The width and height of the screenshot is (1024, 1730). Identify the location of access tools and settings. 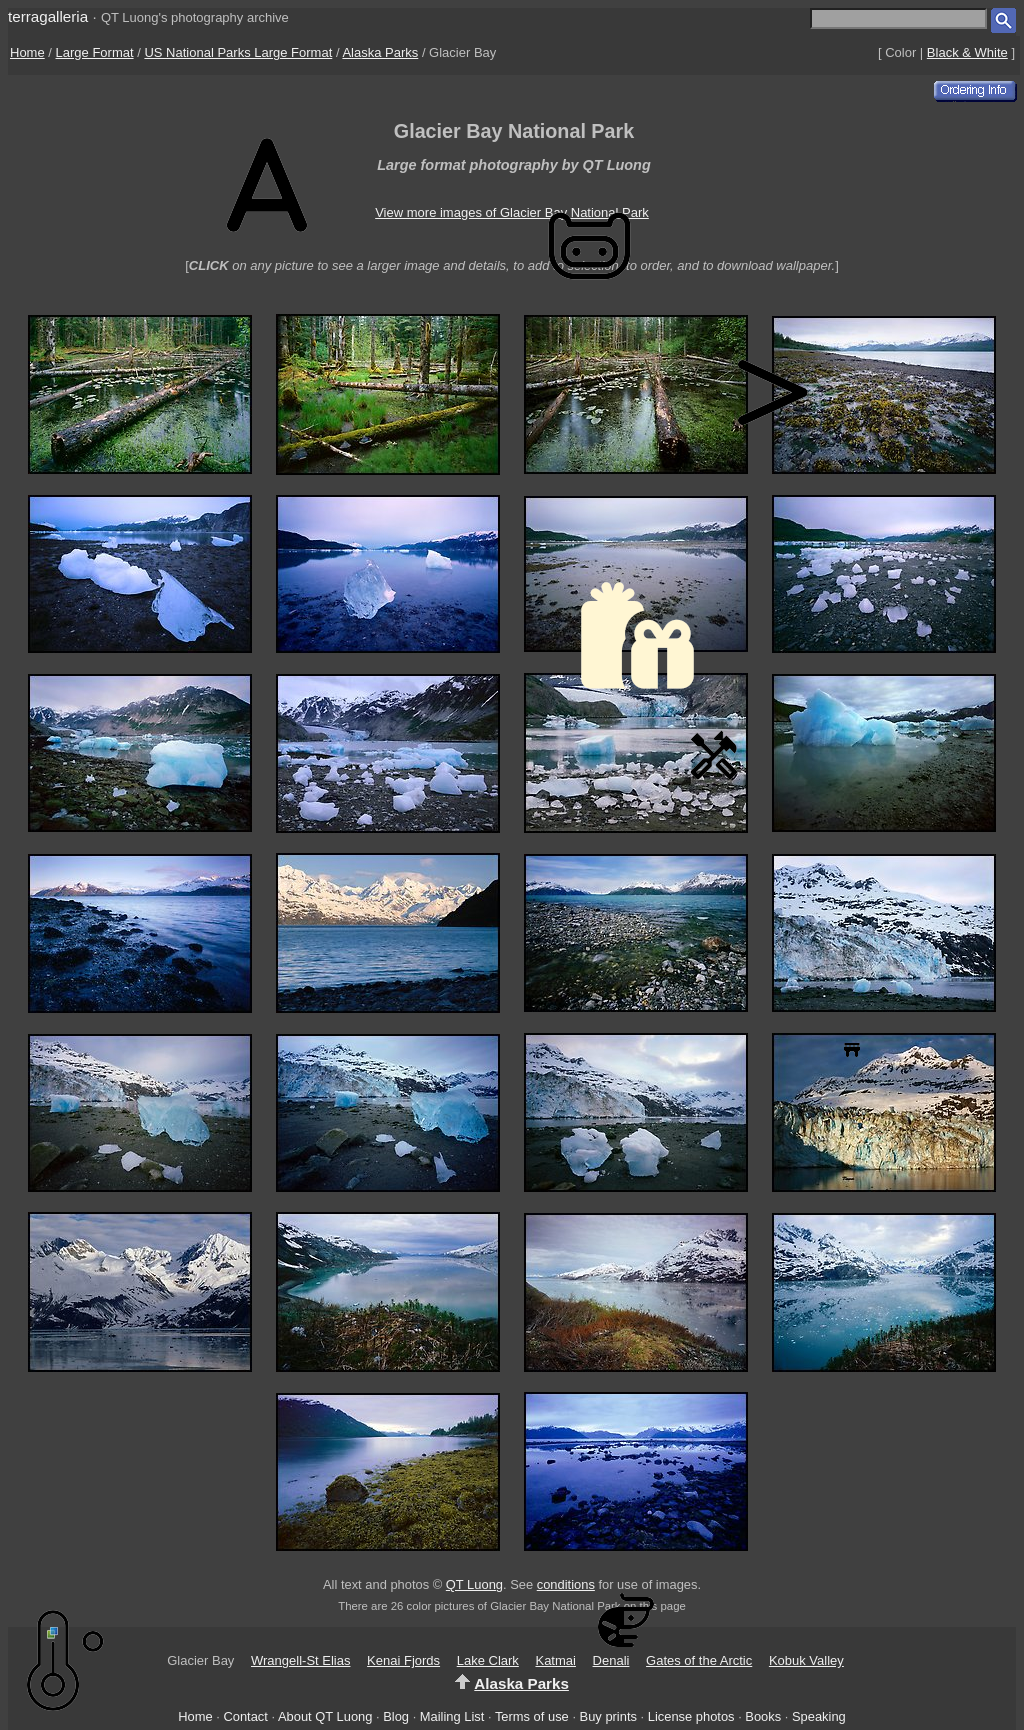
(714, 756).